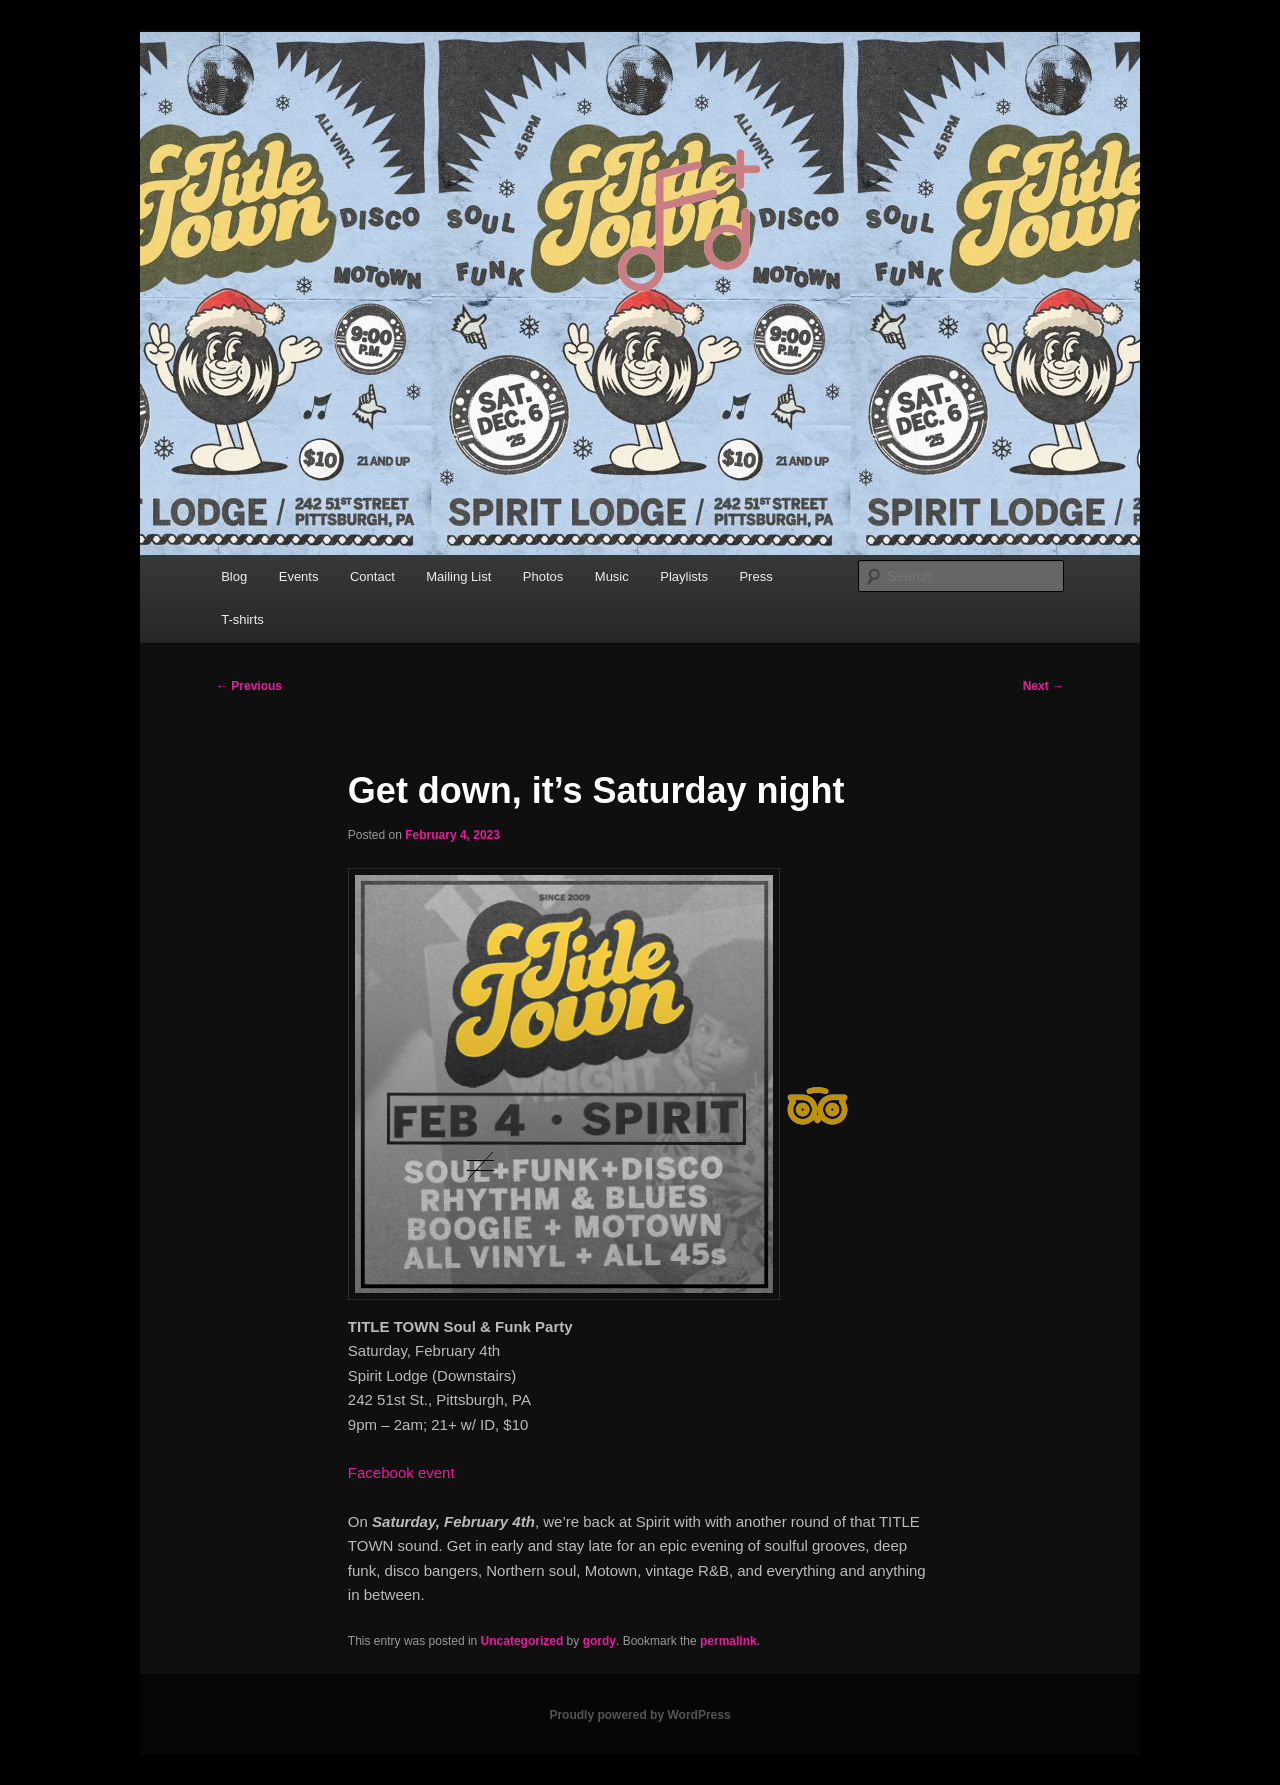  What do you see at coordinates (480, 1165) in the screenshot?
I see `indicates values are not equal or mismatched` at bounding box center [480, 1165].